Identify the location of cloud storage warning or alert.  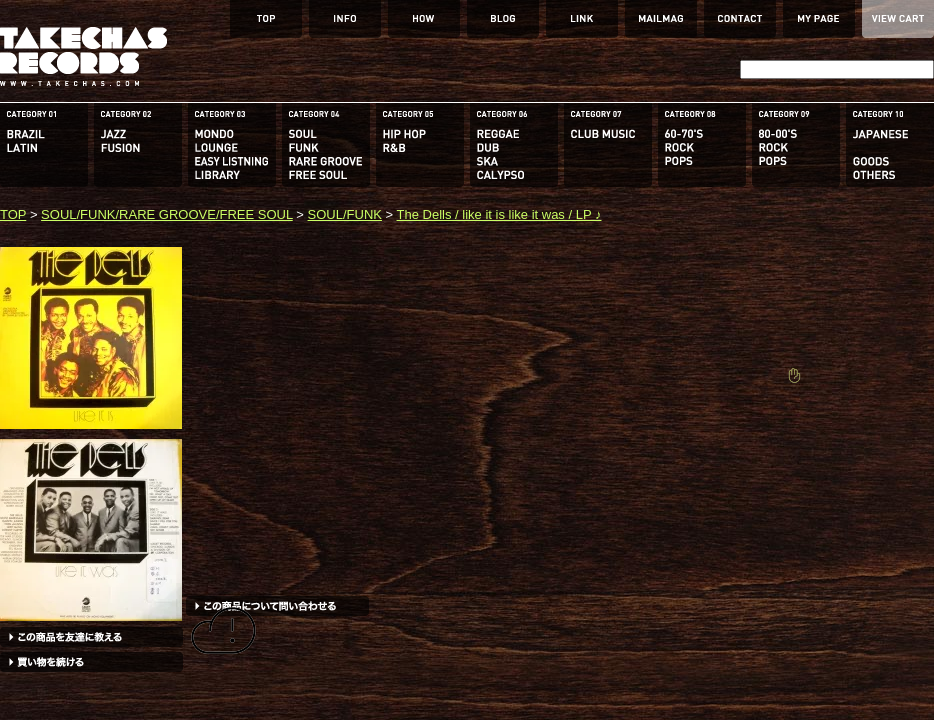
(223, 630).